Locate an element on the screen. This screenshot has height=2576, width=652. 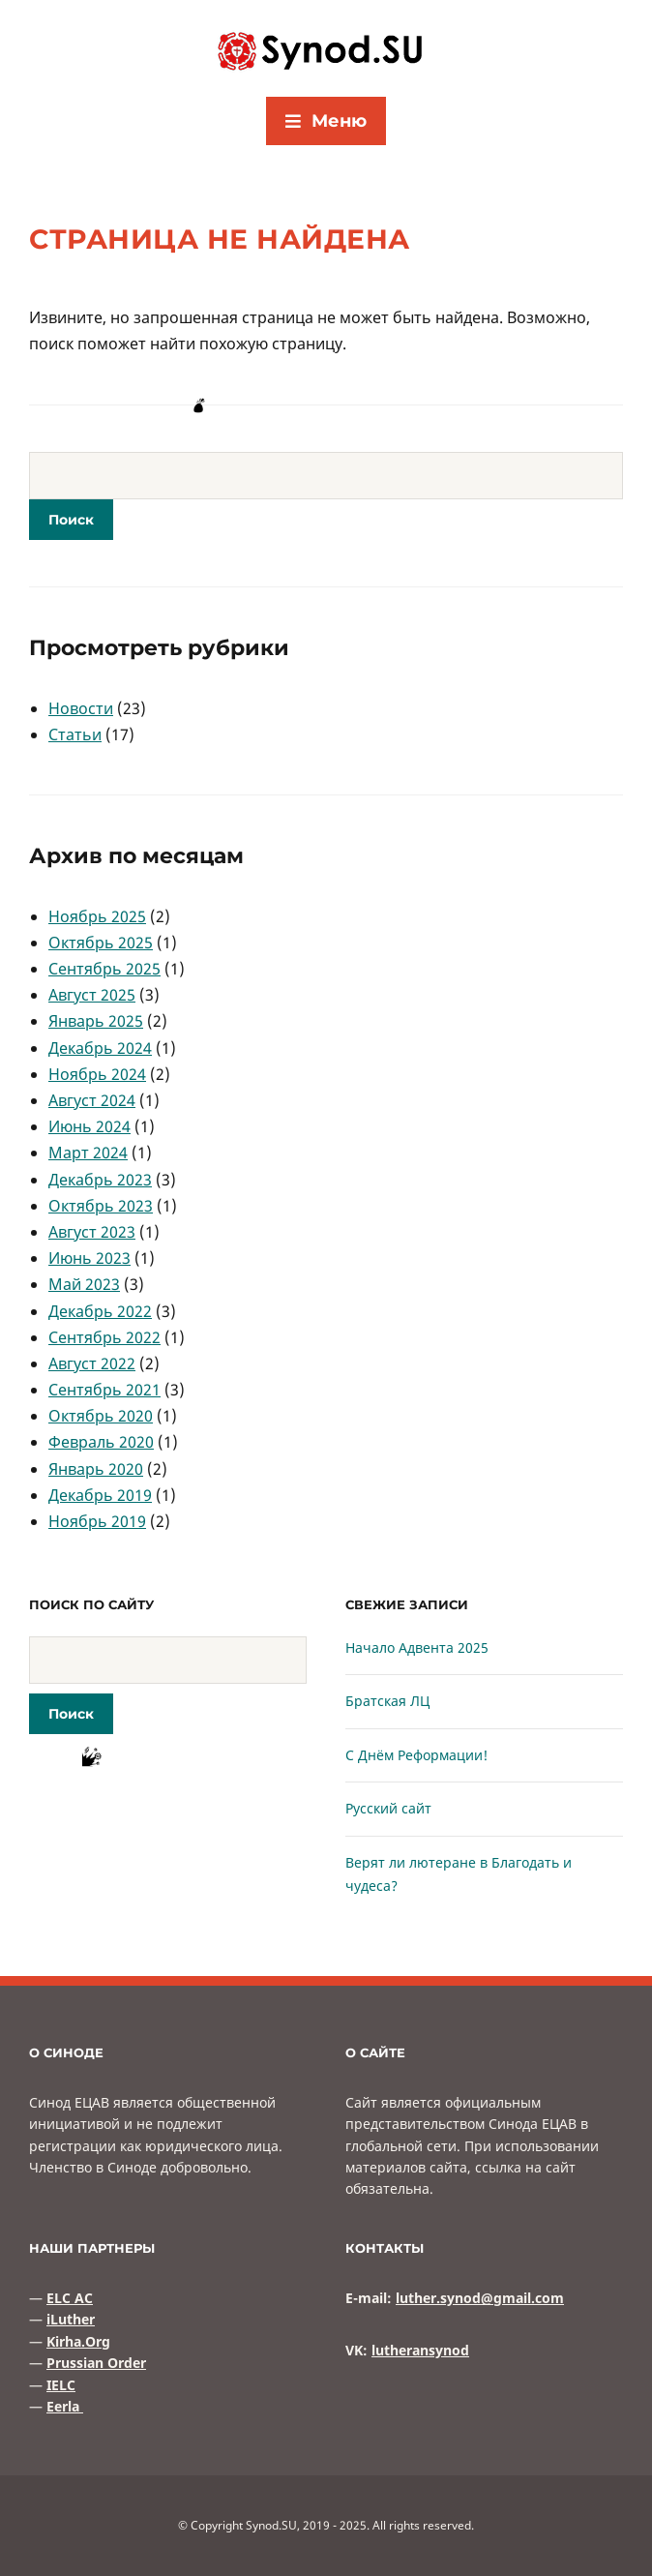
indicates a system crash or critical error is located at coordinates (92, 1756).